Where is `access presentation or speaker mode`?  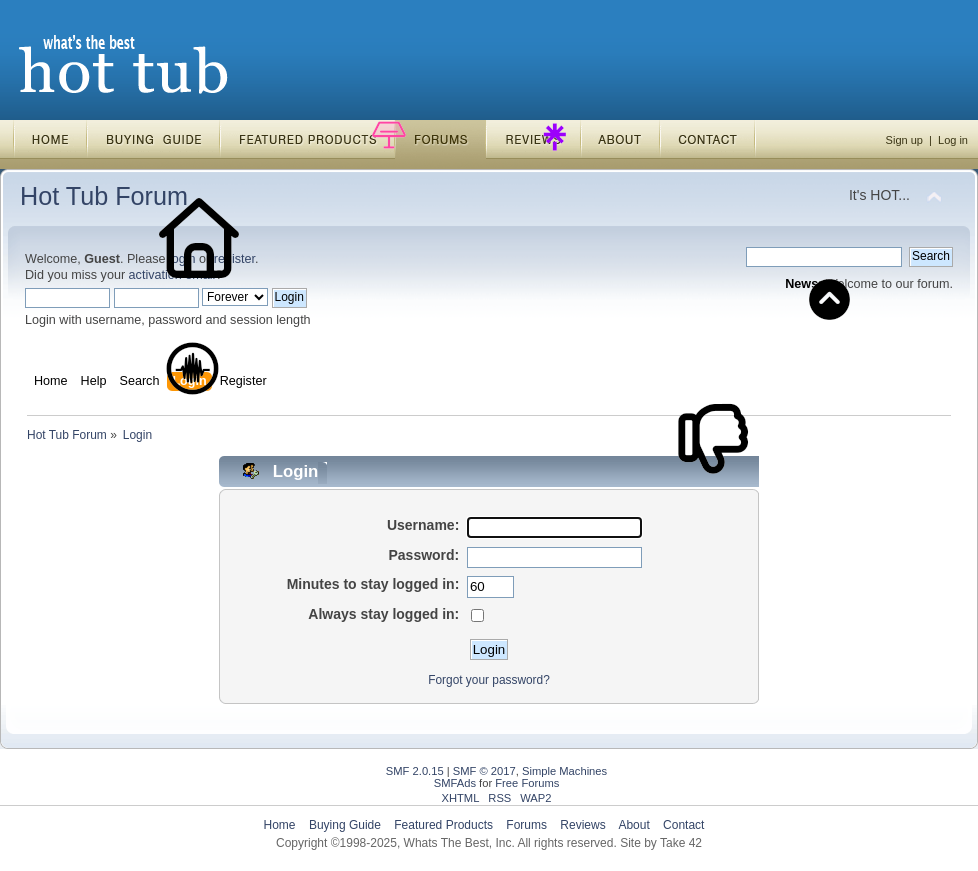
access presentation or speaker mode is located at coordinates (389, 135).